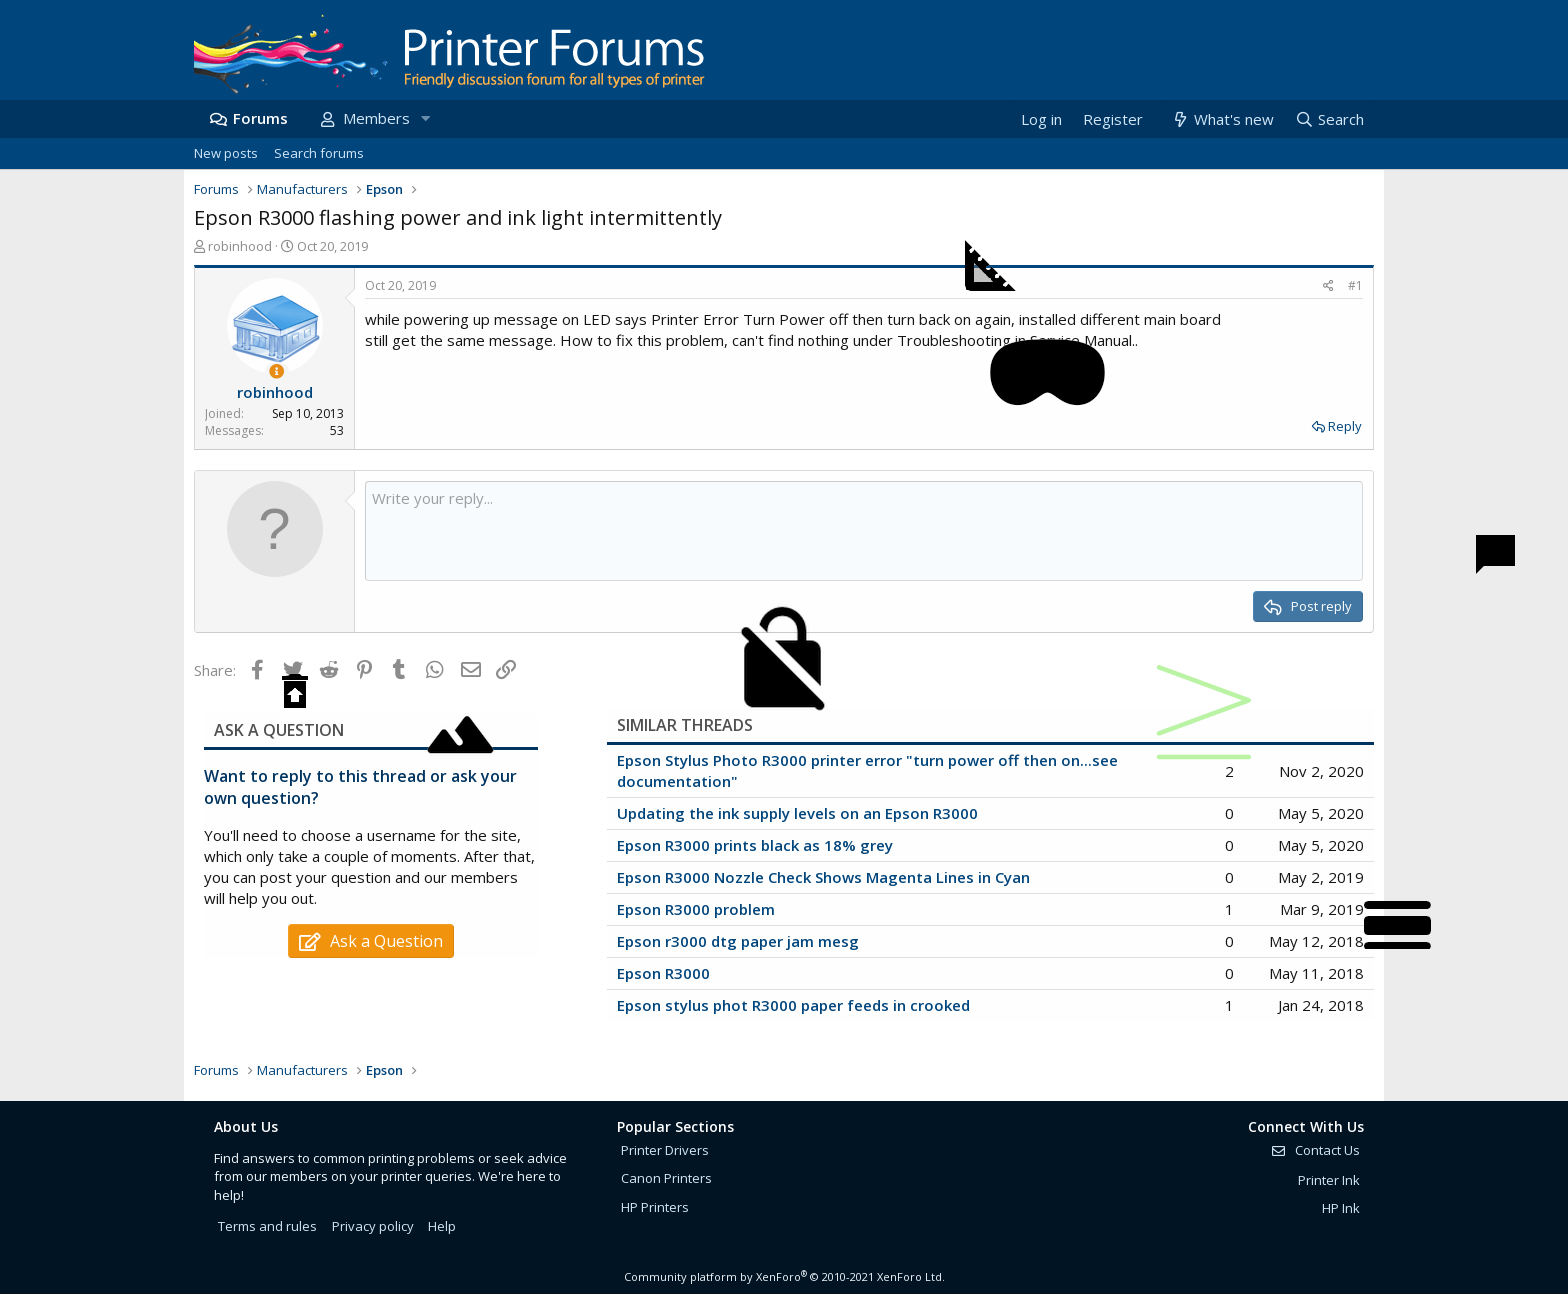 Image resolution: width=1568 pixels, height=1294 pixels. I want to click on restore a deleted item from trash, so click(295, 691).